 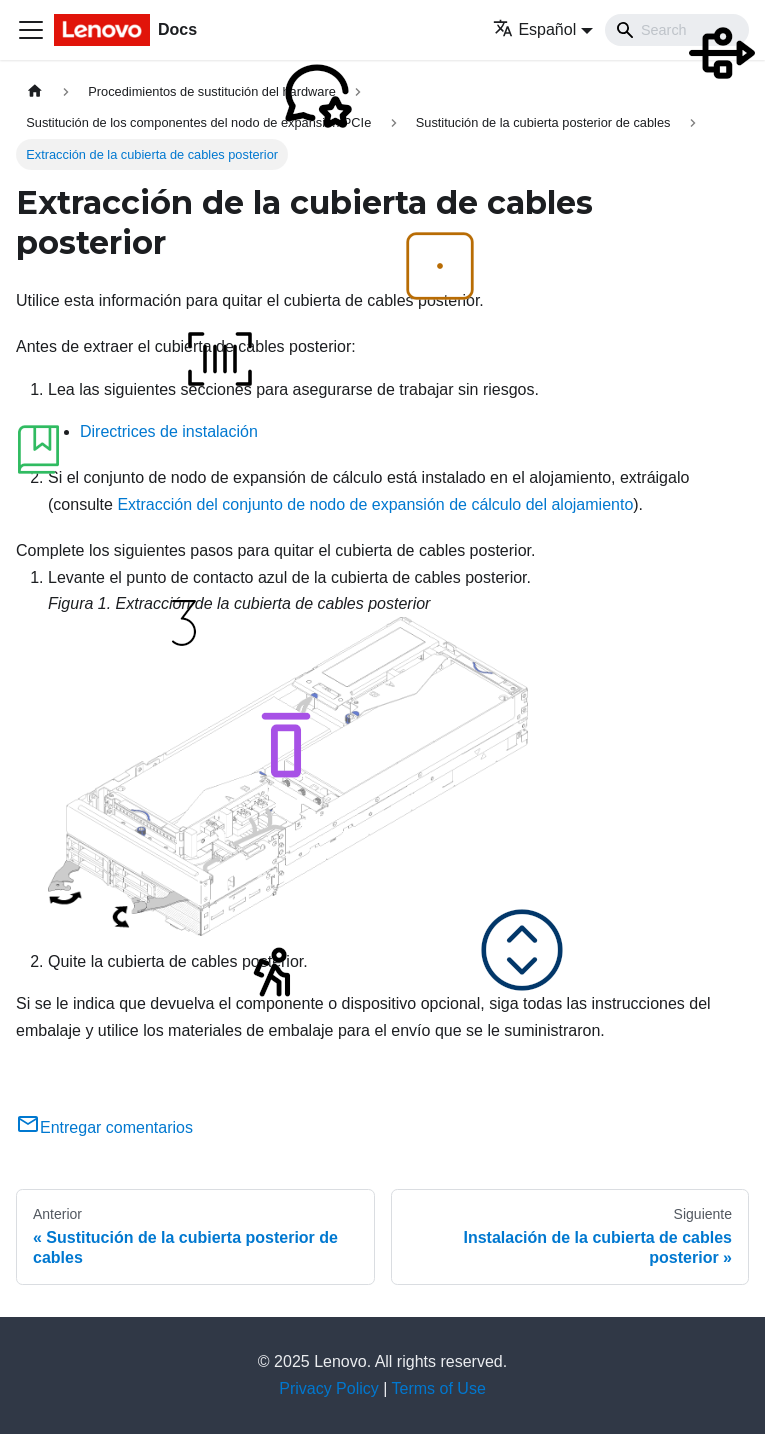 I want to click on access your bookmarked reading material, so click(x=38, y=449).